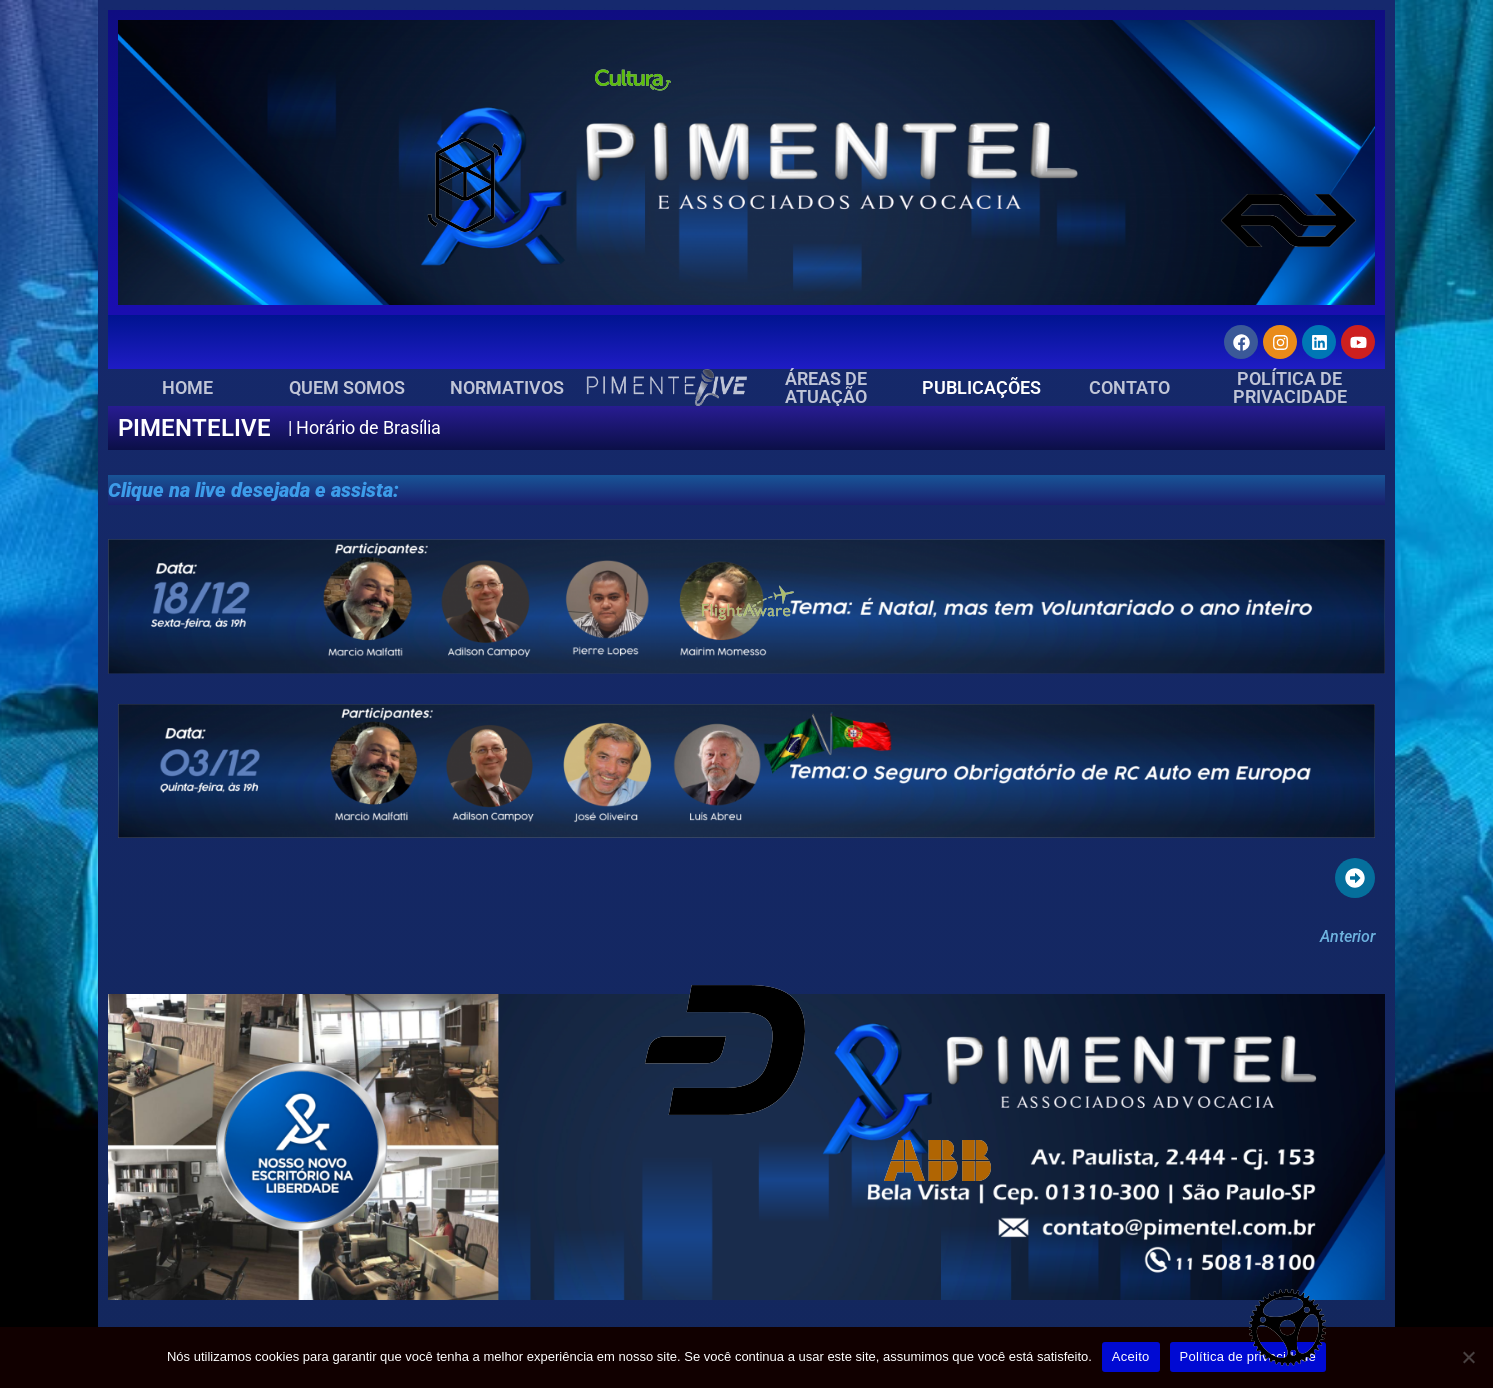 This screenshot has width=1493, height=1388. I want to click on Dash cryptocurrency logo, so click(725, 1050).